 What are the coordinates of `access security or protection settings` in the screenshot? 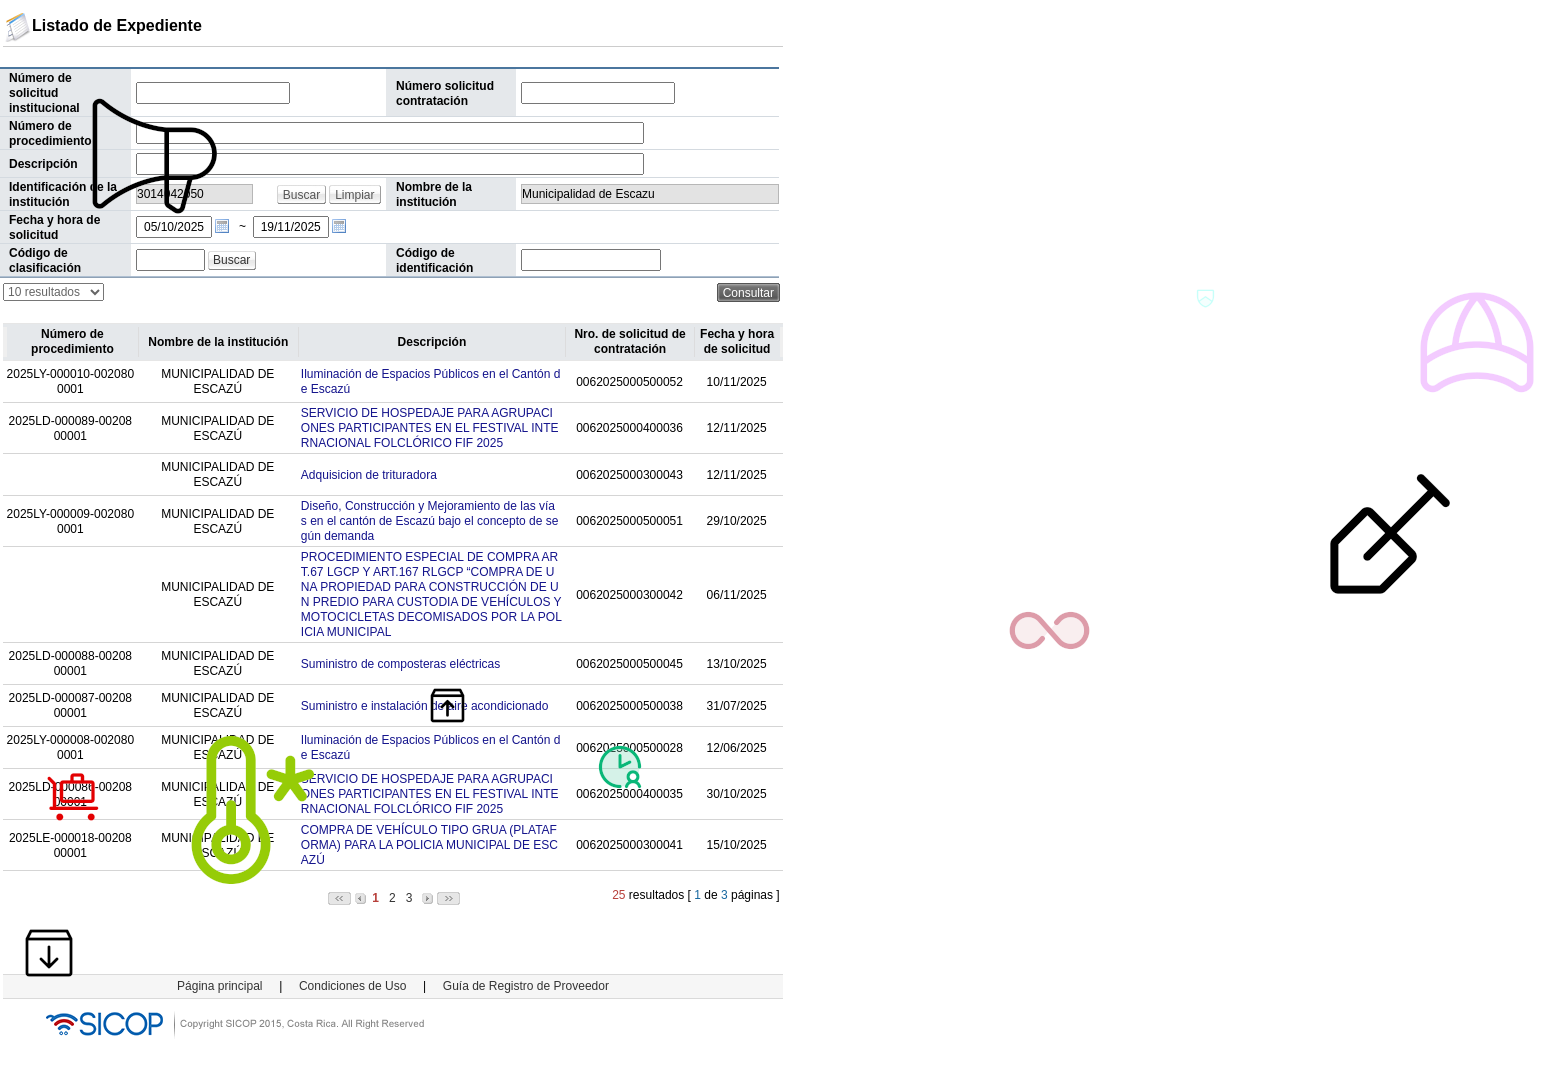 It's located at (1205, 297).